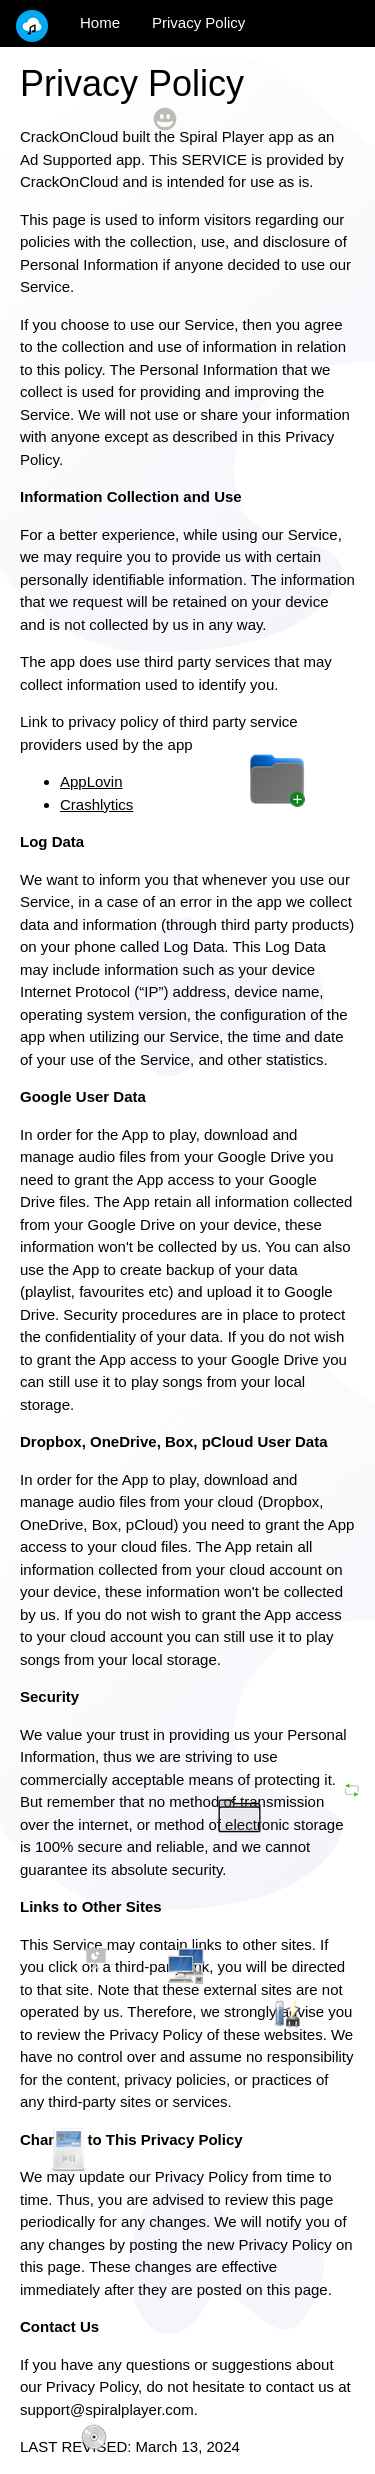  Describe the element at coordinates (286, 2013) in the screenshot. I see `indicates battery is charging with good charge level` at that location.